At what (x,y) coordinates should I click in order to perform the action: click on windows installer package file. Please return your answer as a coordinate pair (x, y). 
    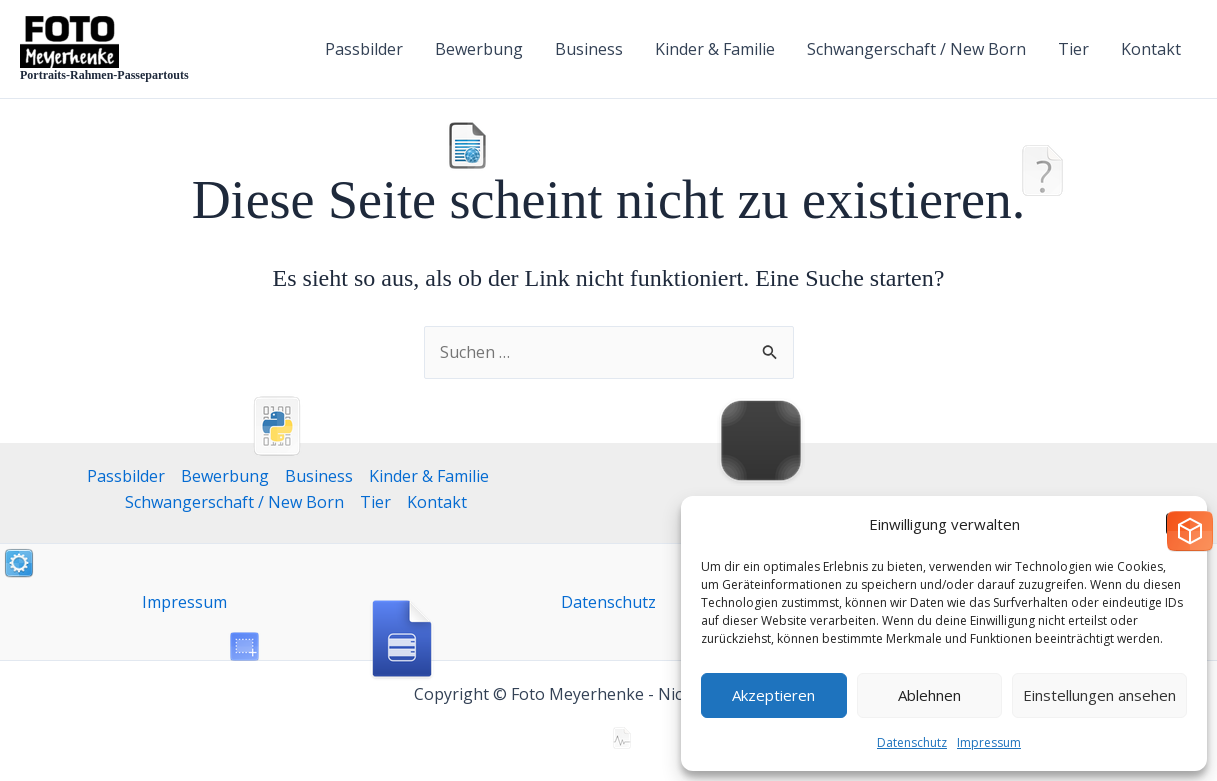
    Looking at the image, I should click on (19, 563).